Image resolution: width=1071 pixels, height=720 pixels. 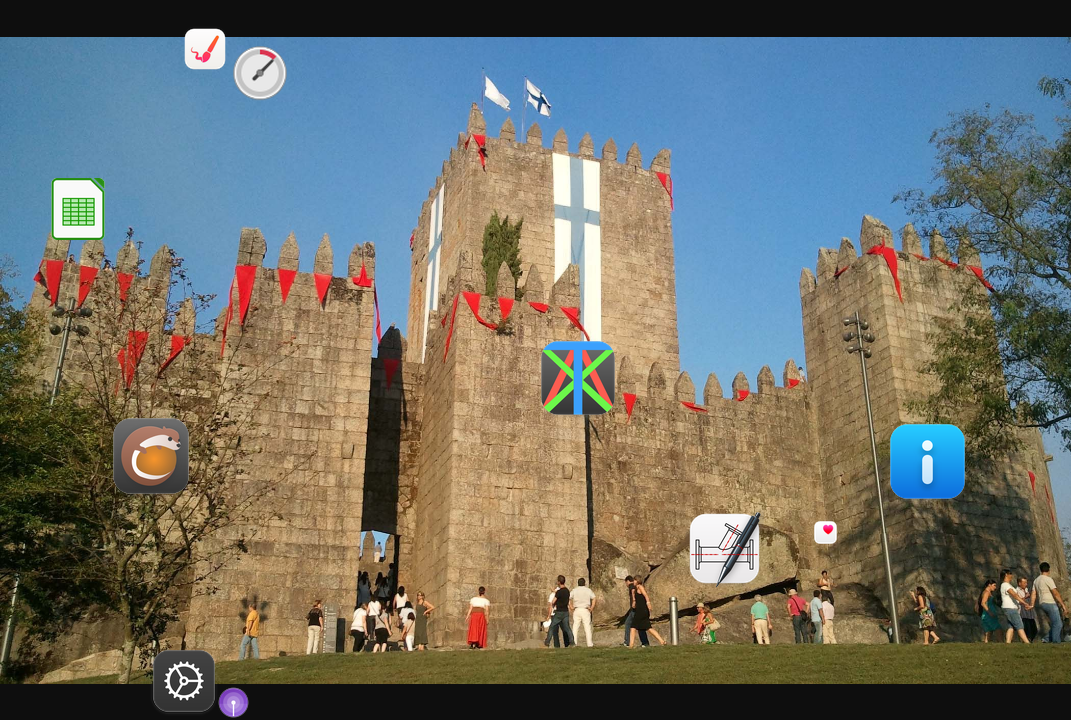 What do you see at coordinates (205, 49) in the screenshot?
I see `open gnome paint application` at bounding box center [205, 49].